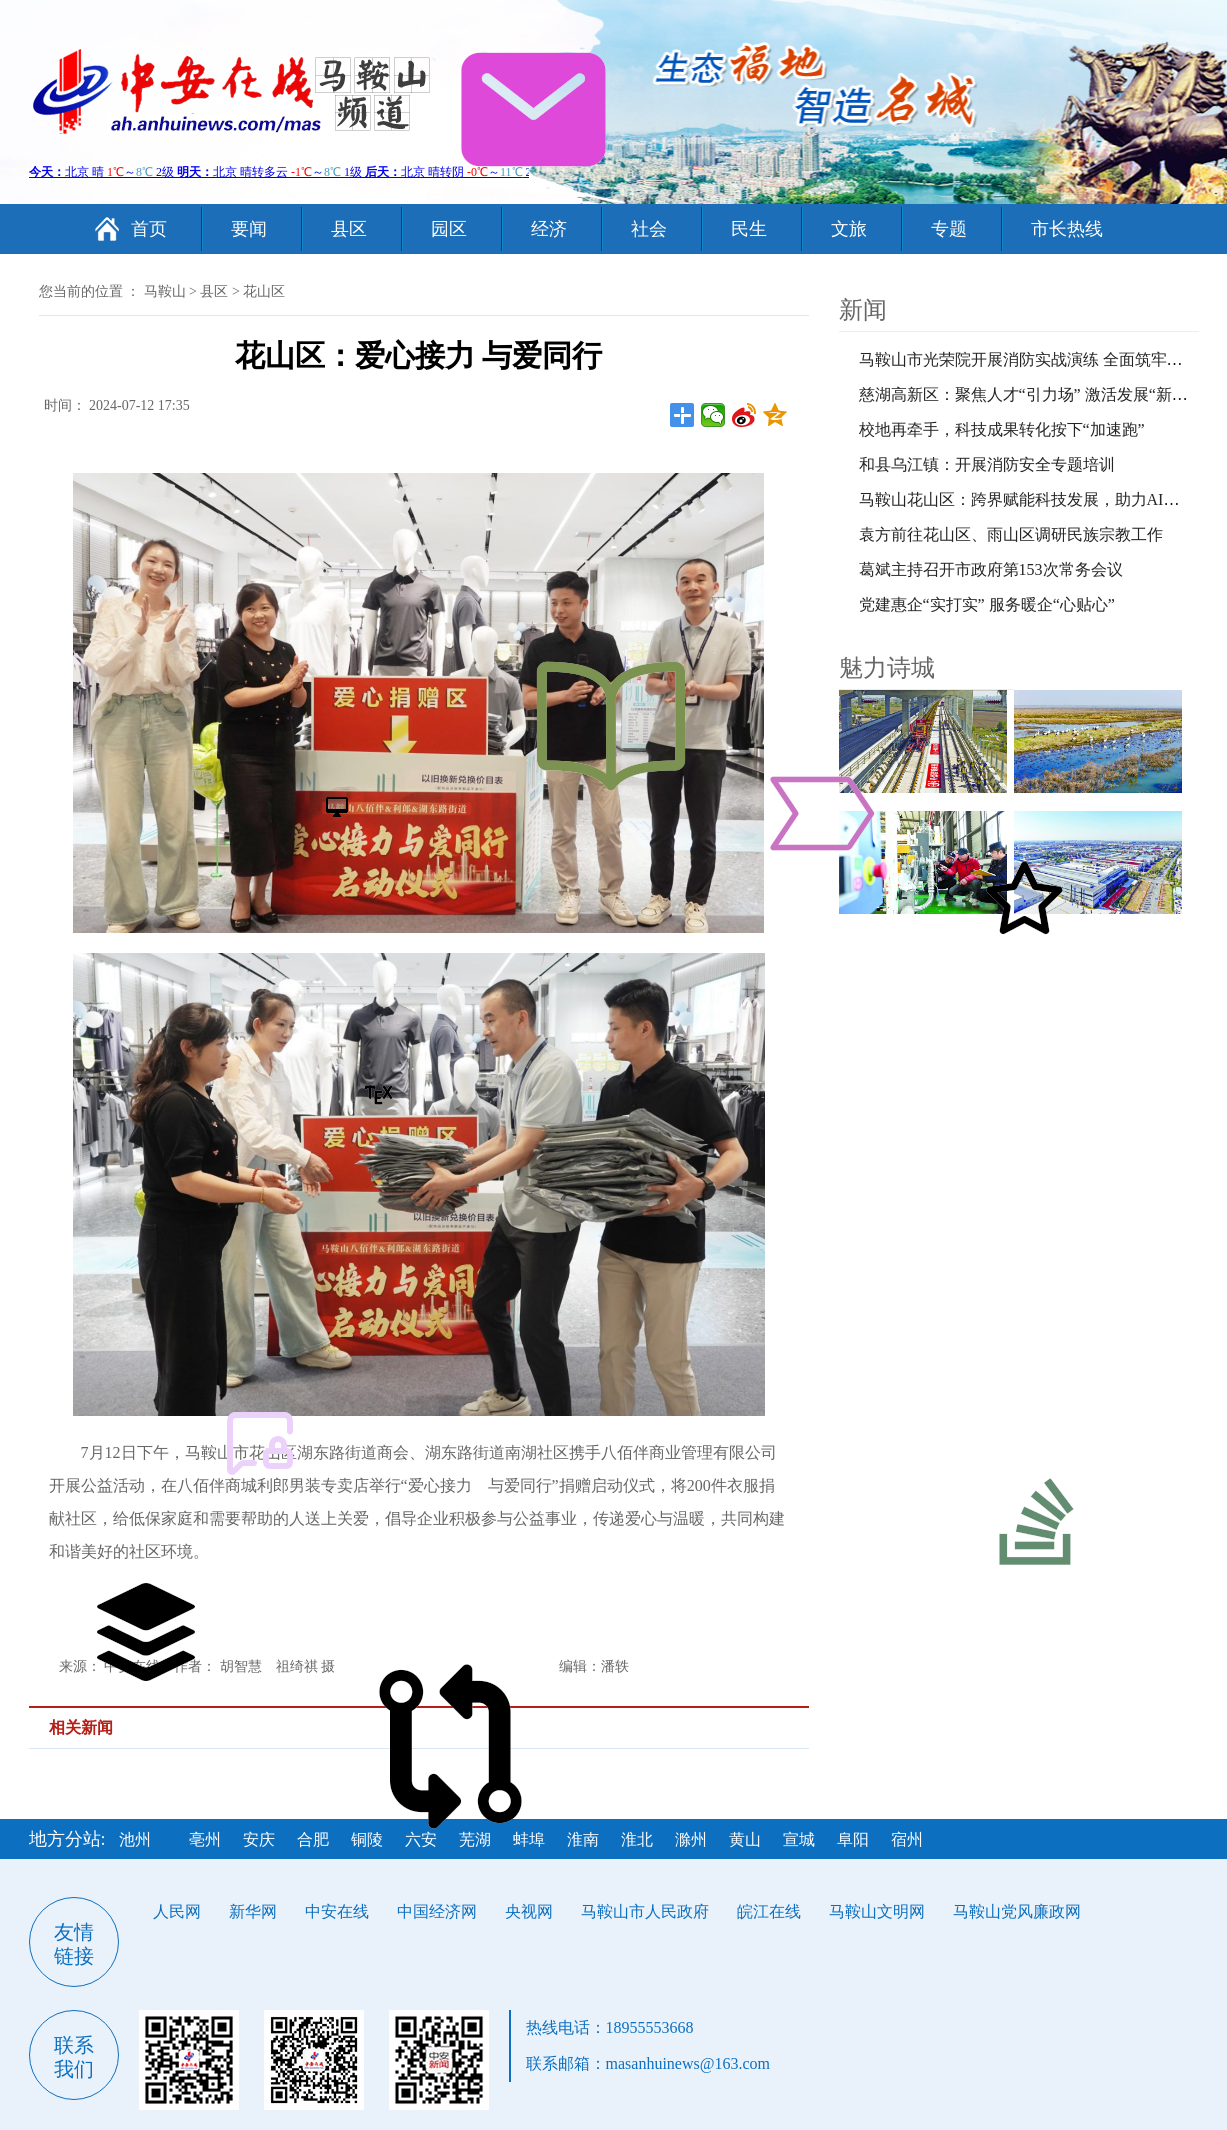 This screenshot has height=2130, width=1227. I want to click on open reading list or library, so click(611, 726).